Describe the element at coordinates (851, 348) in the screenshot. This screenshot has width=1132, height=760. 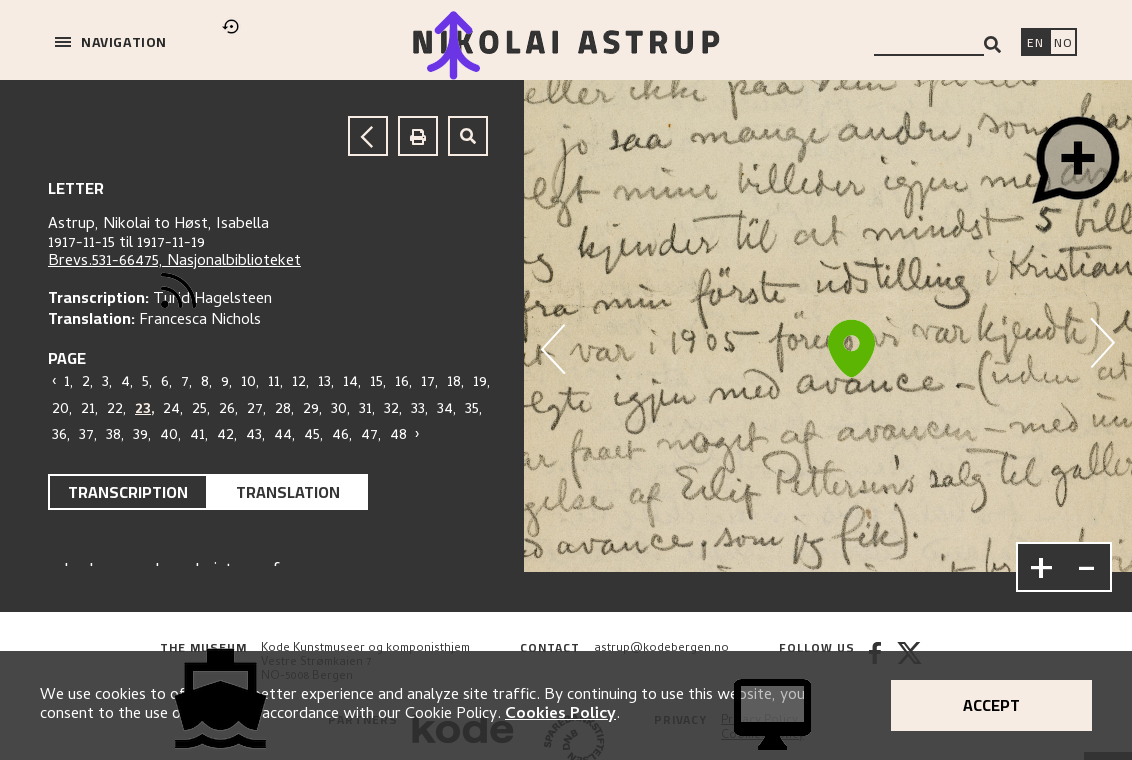
I see `view or share your current location` at that location.